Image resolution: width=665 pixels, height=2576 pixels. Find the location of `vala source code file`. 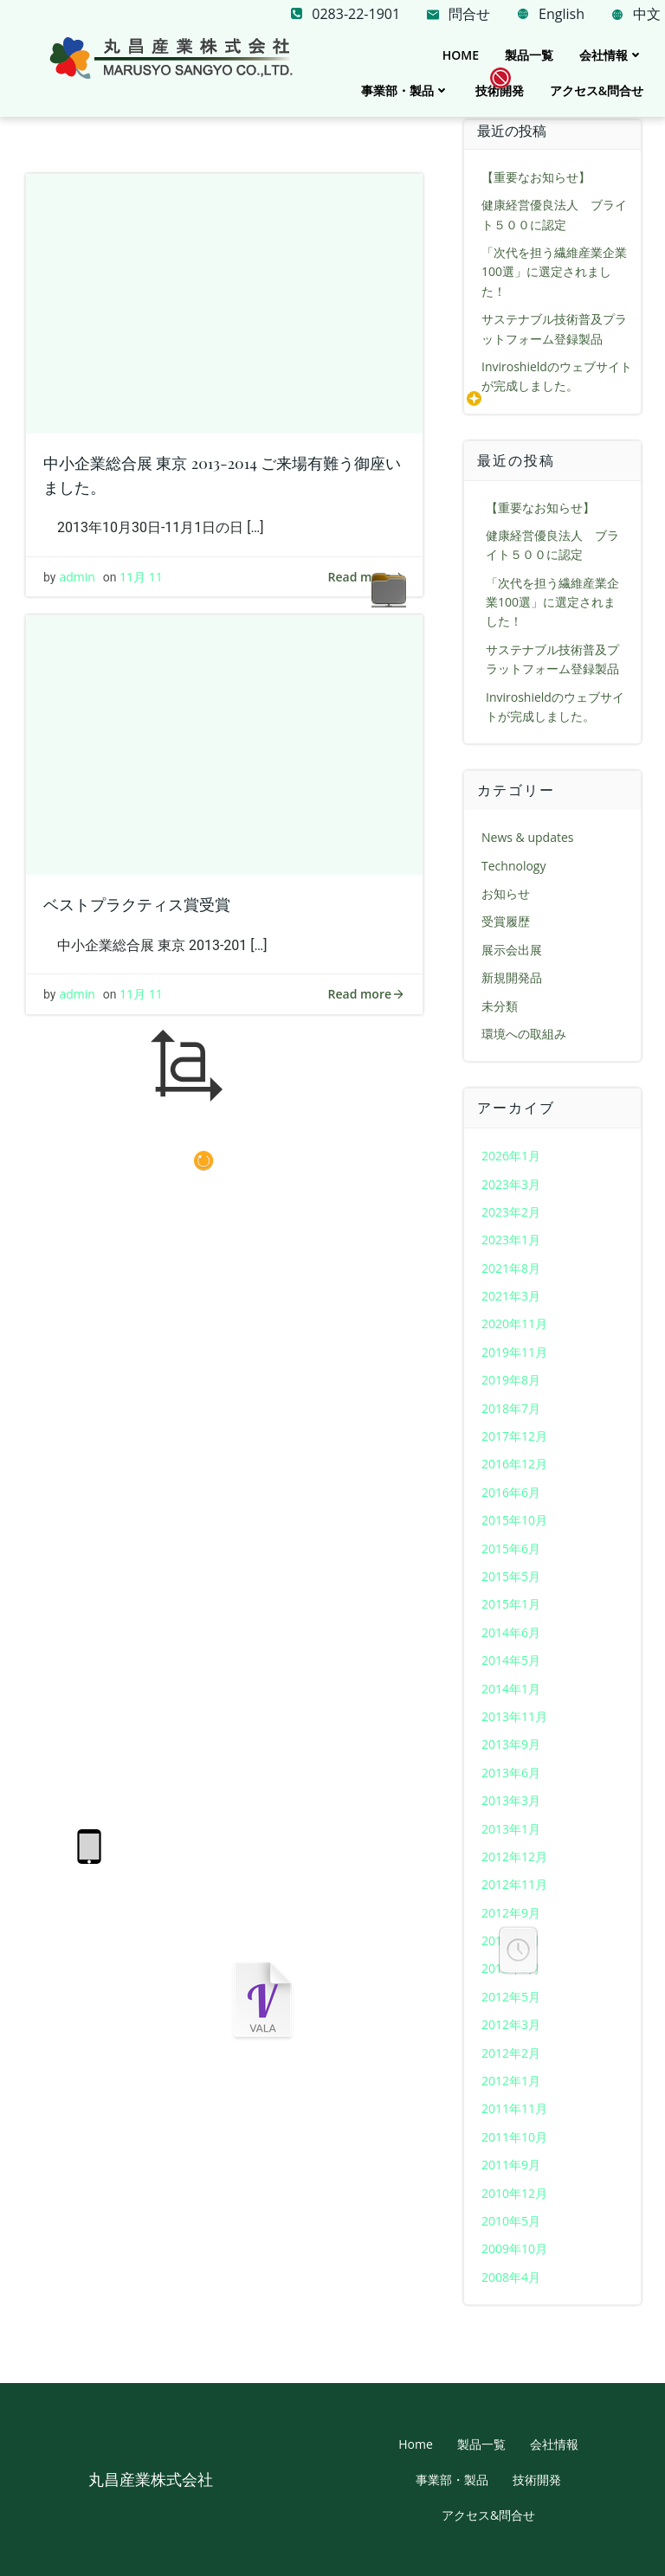

vala source code file is located at coordinates (262, 2001).